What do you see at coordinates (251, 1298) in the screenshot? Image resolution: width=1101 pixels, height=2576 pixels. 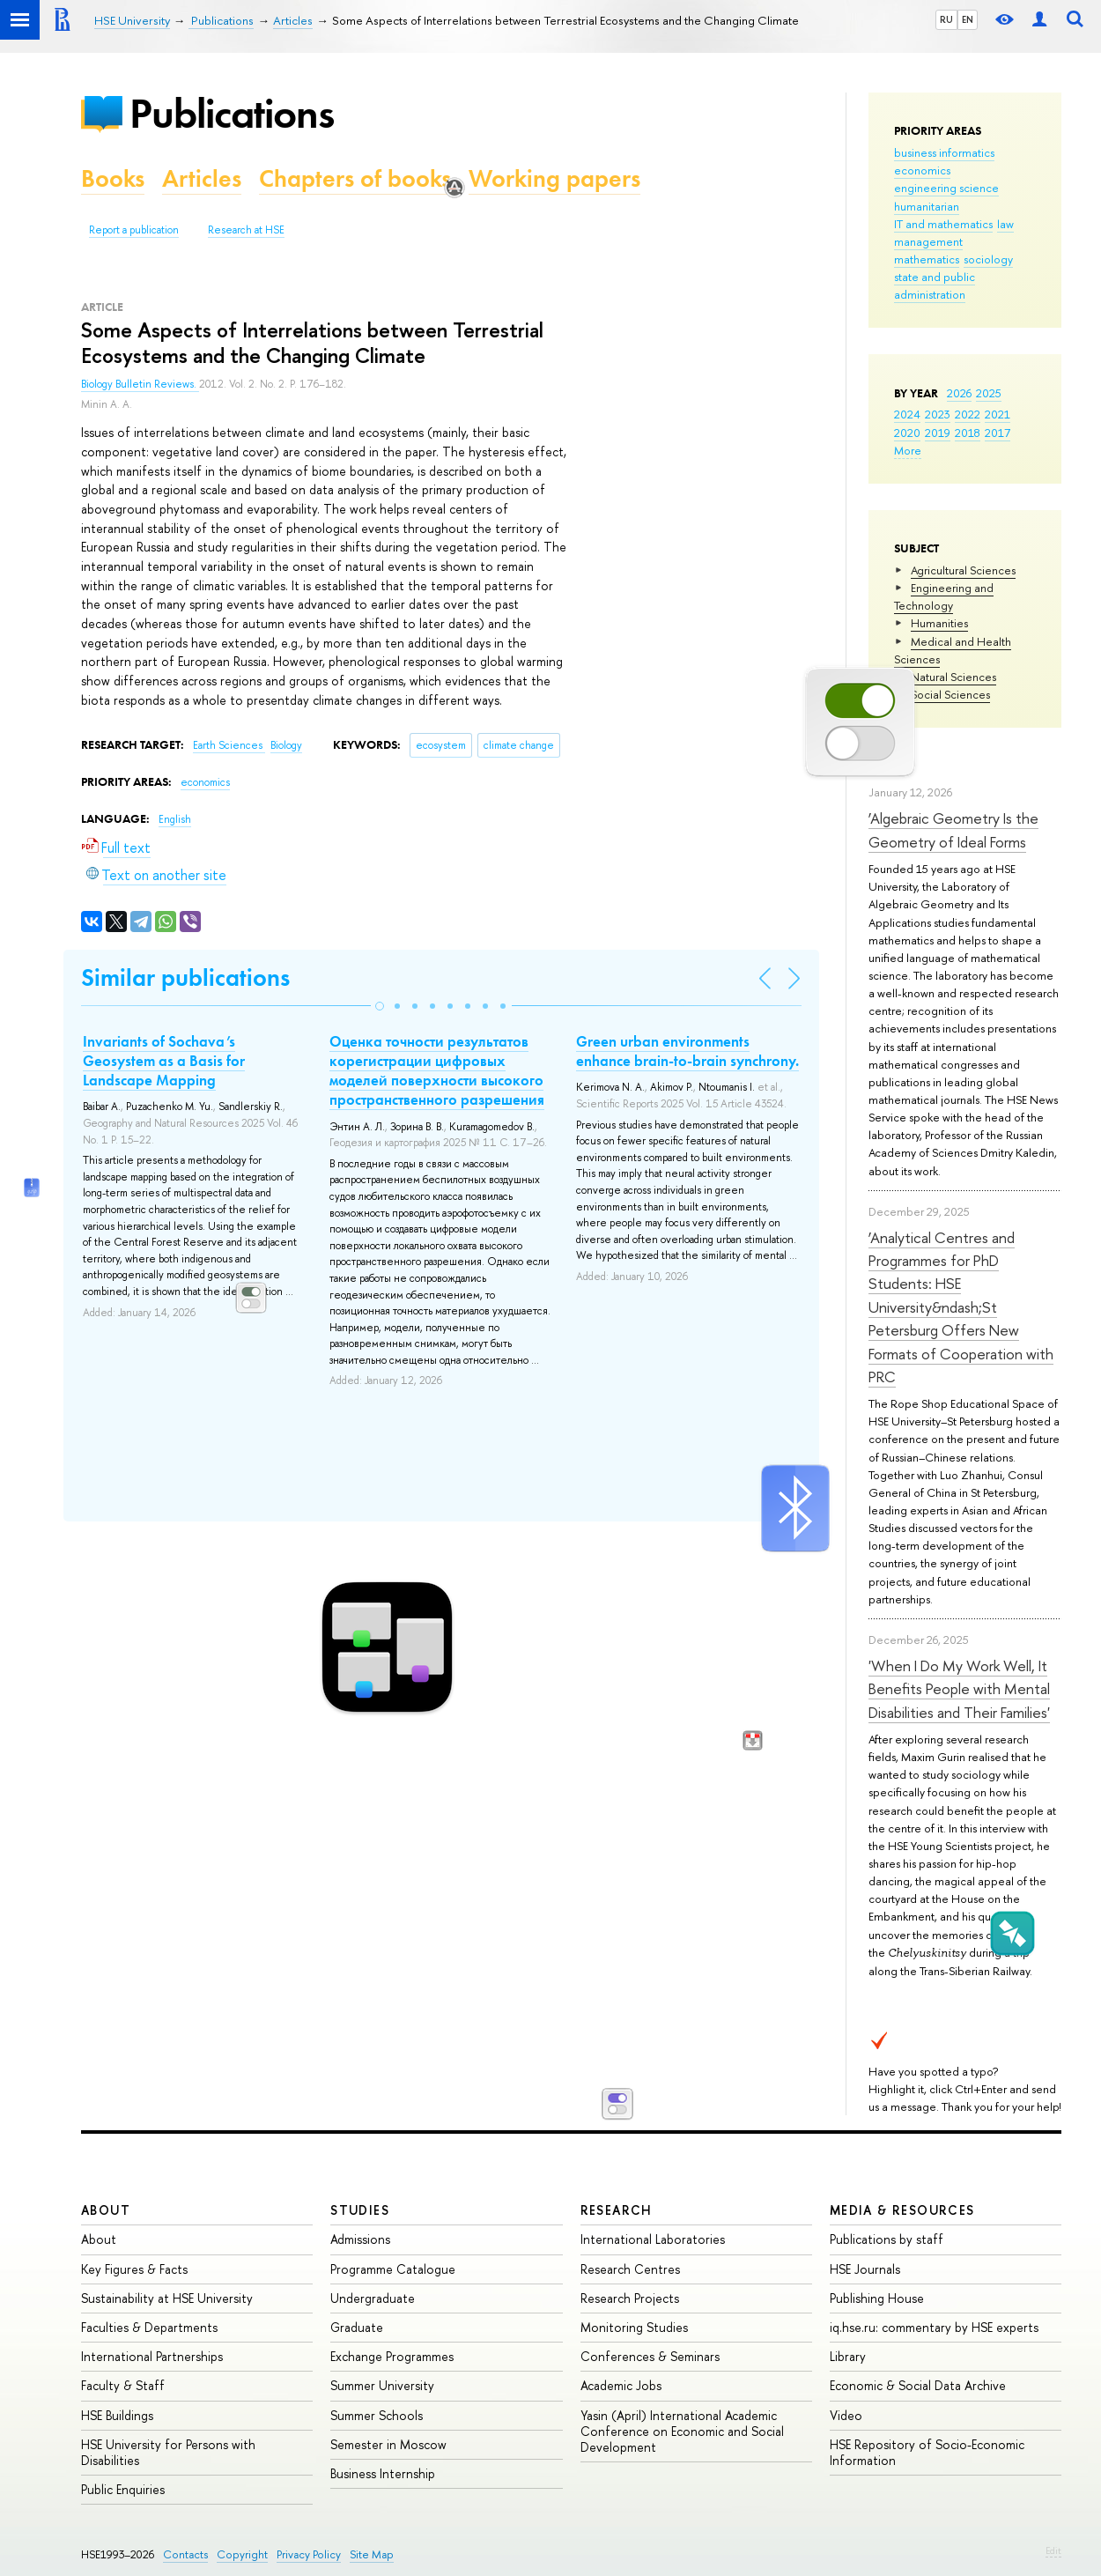 I see `open system tweaks or customization settings` at bounding box center [251, 1298].